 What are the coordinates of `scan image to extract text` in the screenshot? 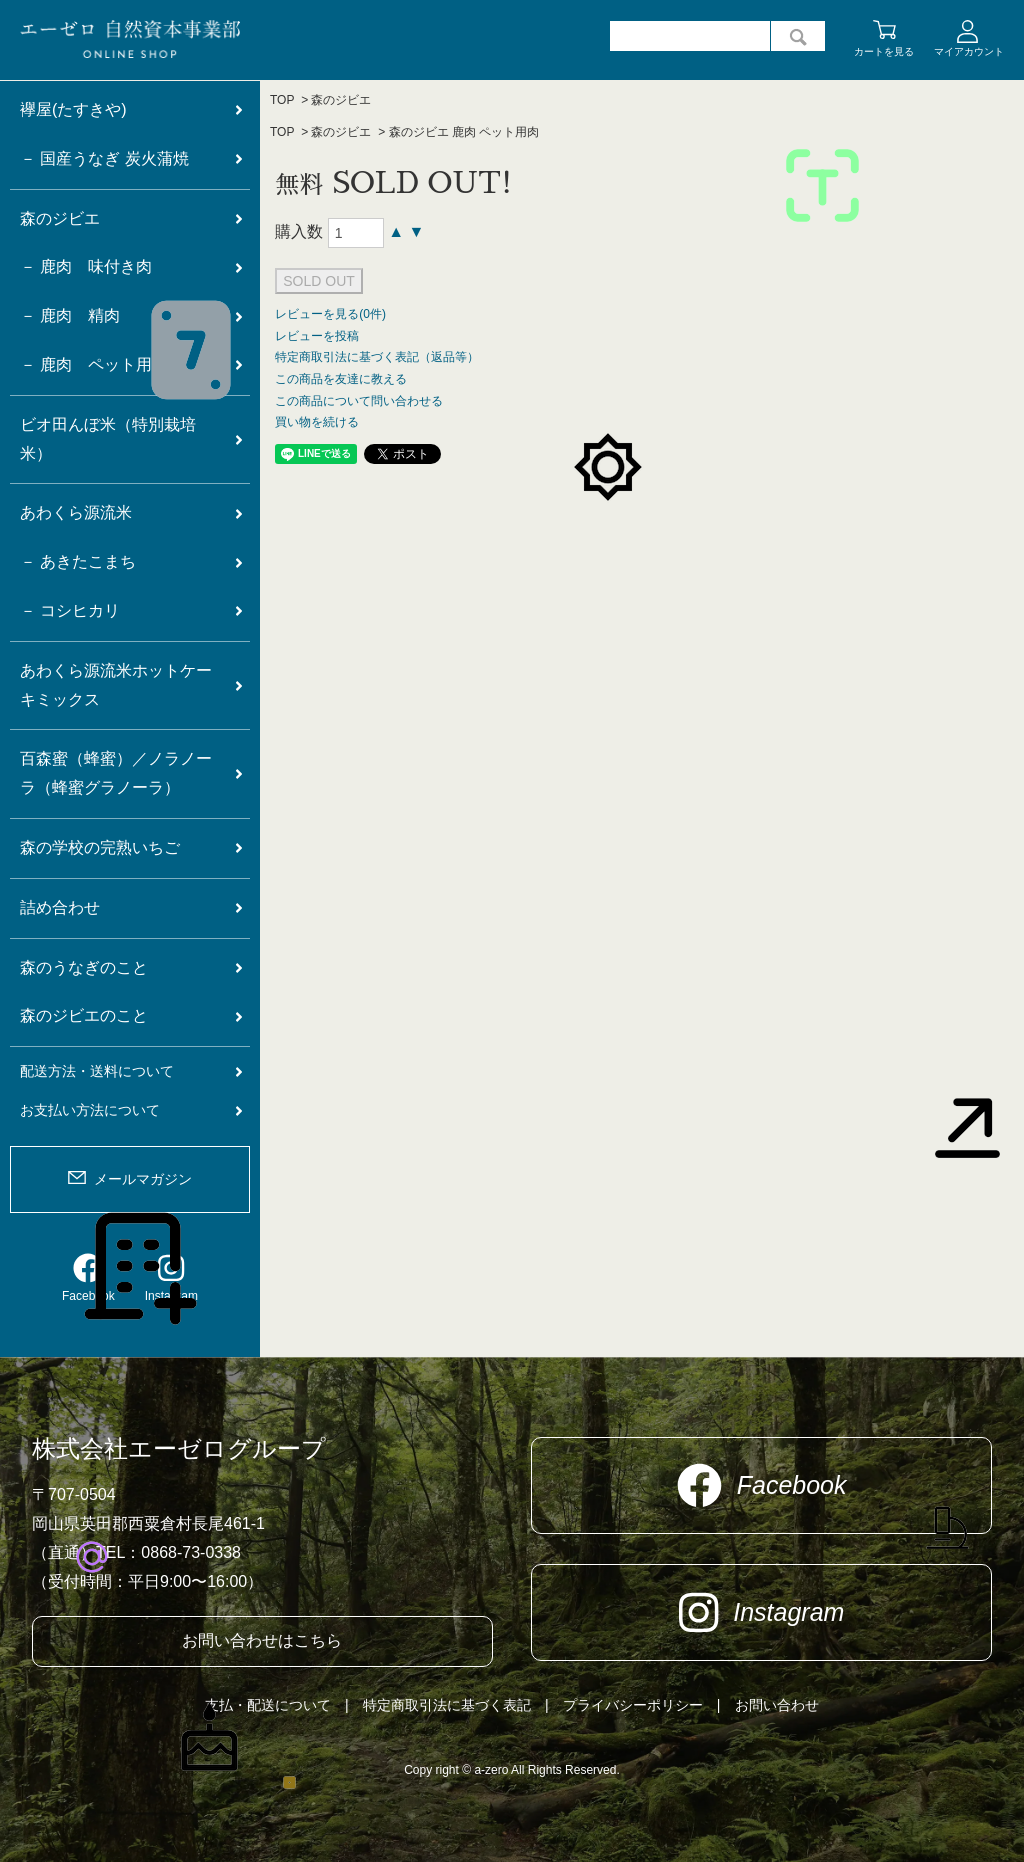 It's located at (822, 185).